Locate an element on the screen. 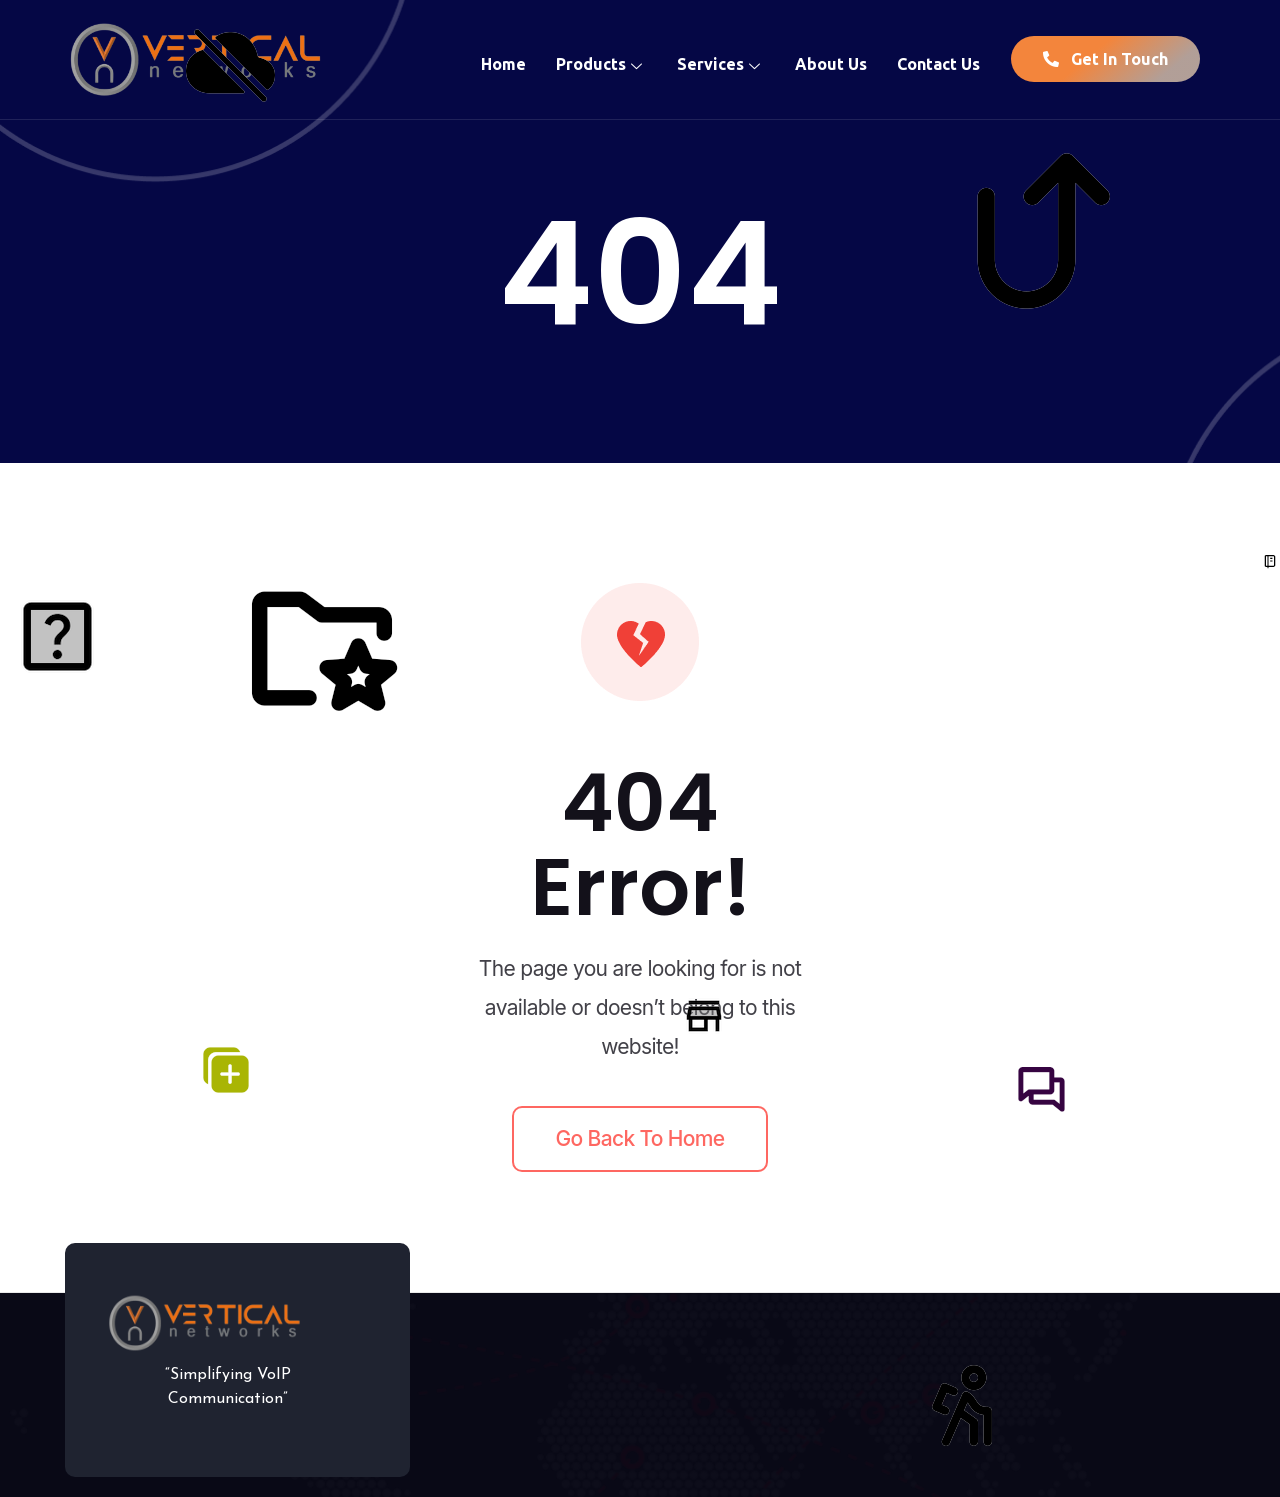  find nearby stores or shops is located at coordinates (704, 1016).